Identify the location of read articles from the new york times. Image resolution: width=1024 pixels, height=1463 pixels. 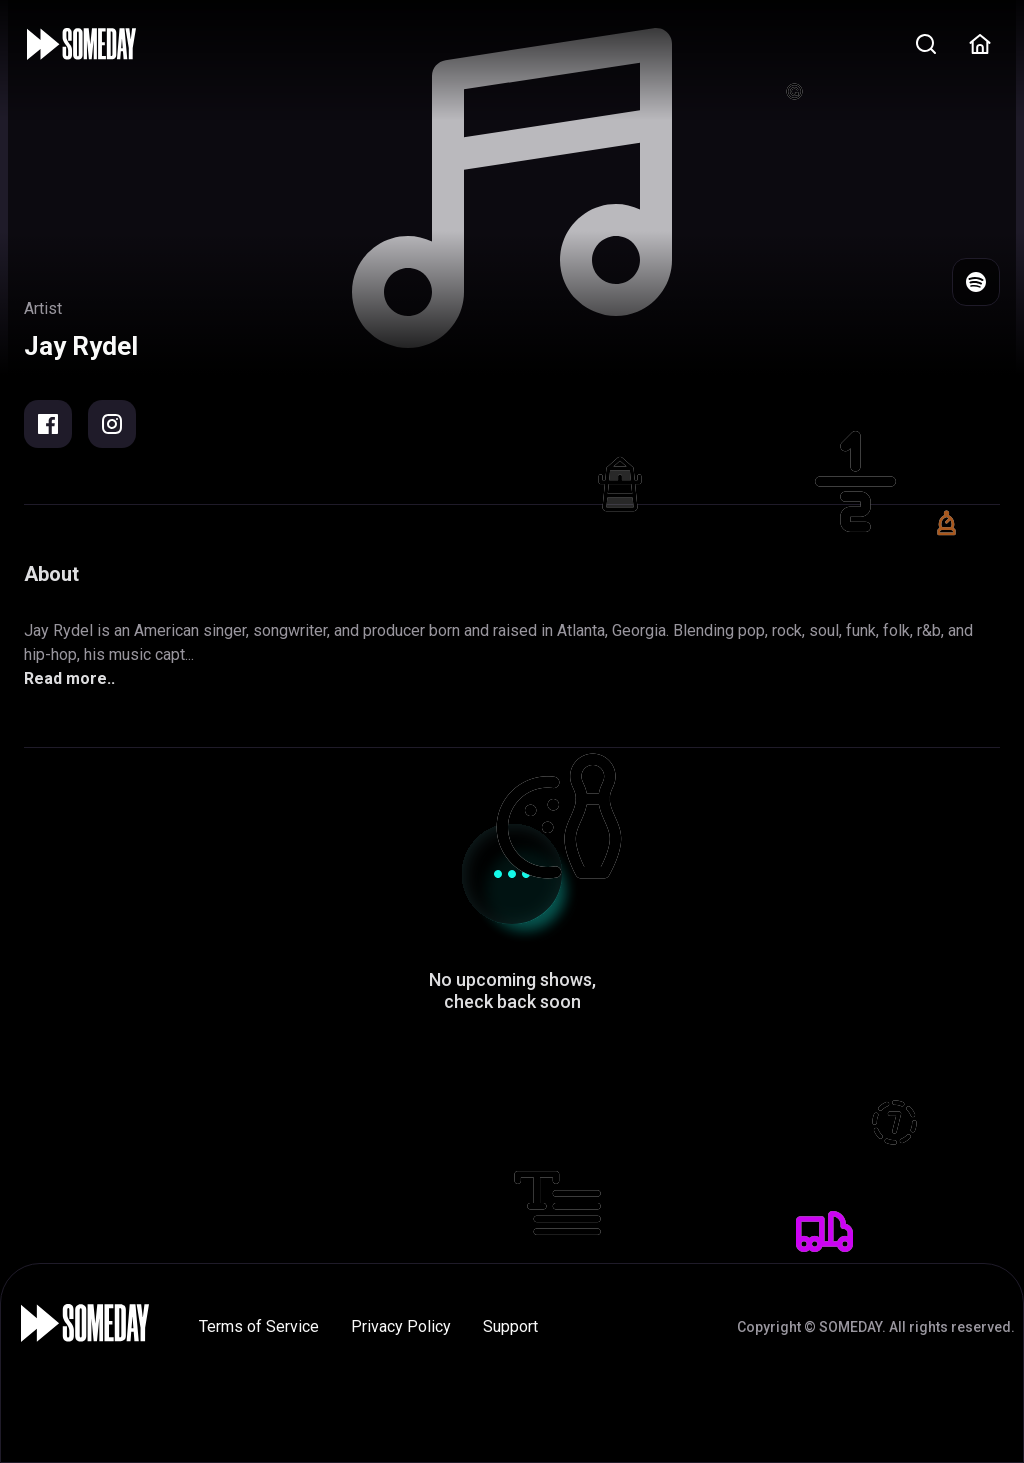
(556, 1203).